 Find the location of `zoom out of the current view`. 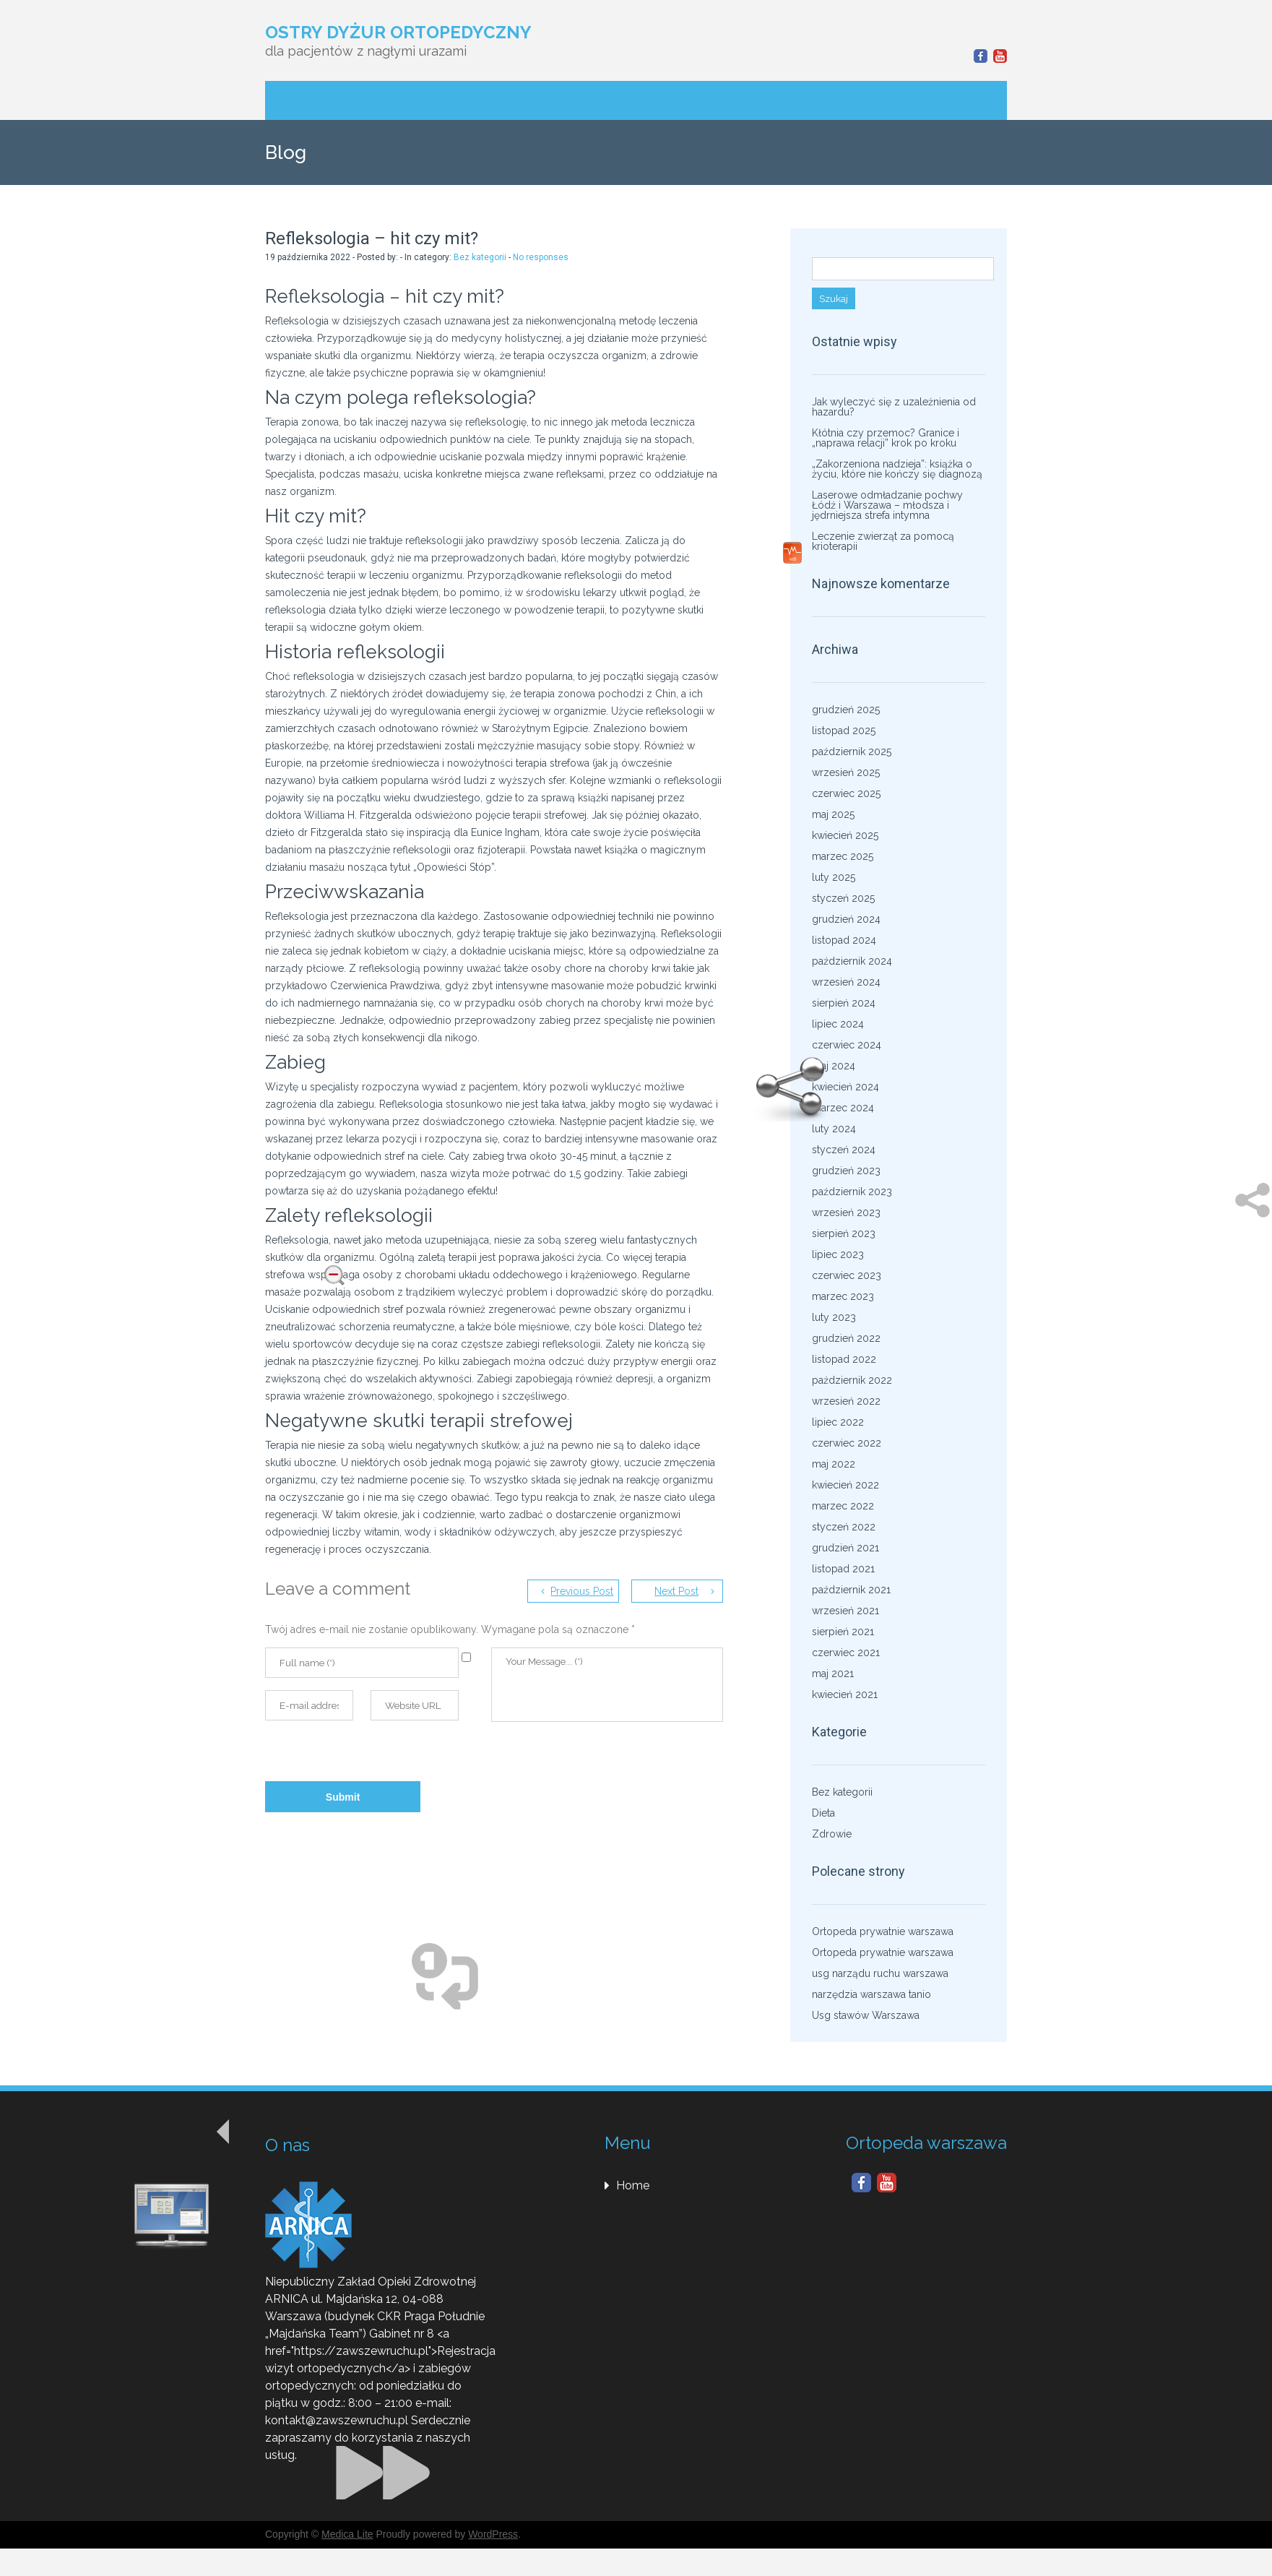

zoom out of the current view is located at coordinates (334, 1275).